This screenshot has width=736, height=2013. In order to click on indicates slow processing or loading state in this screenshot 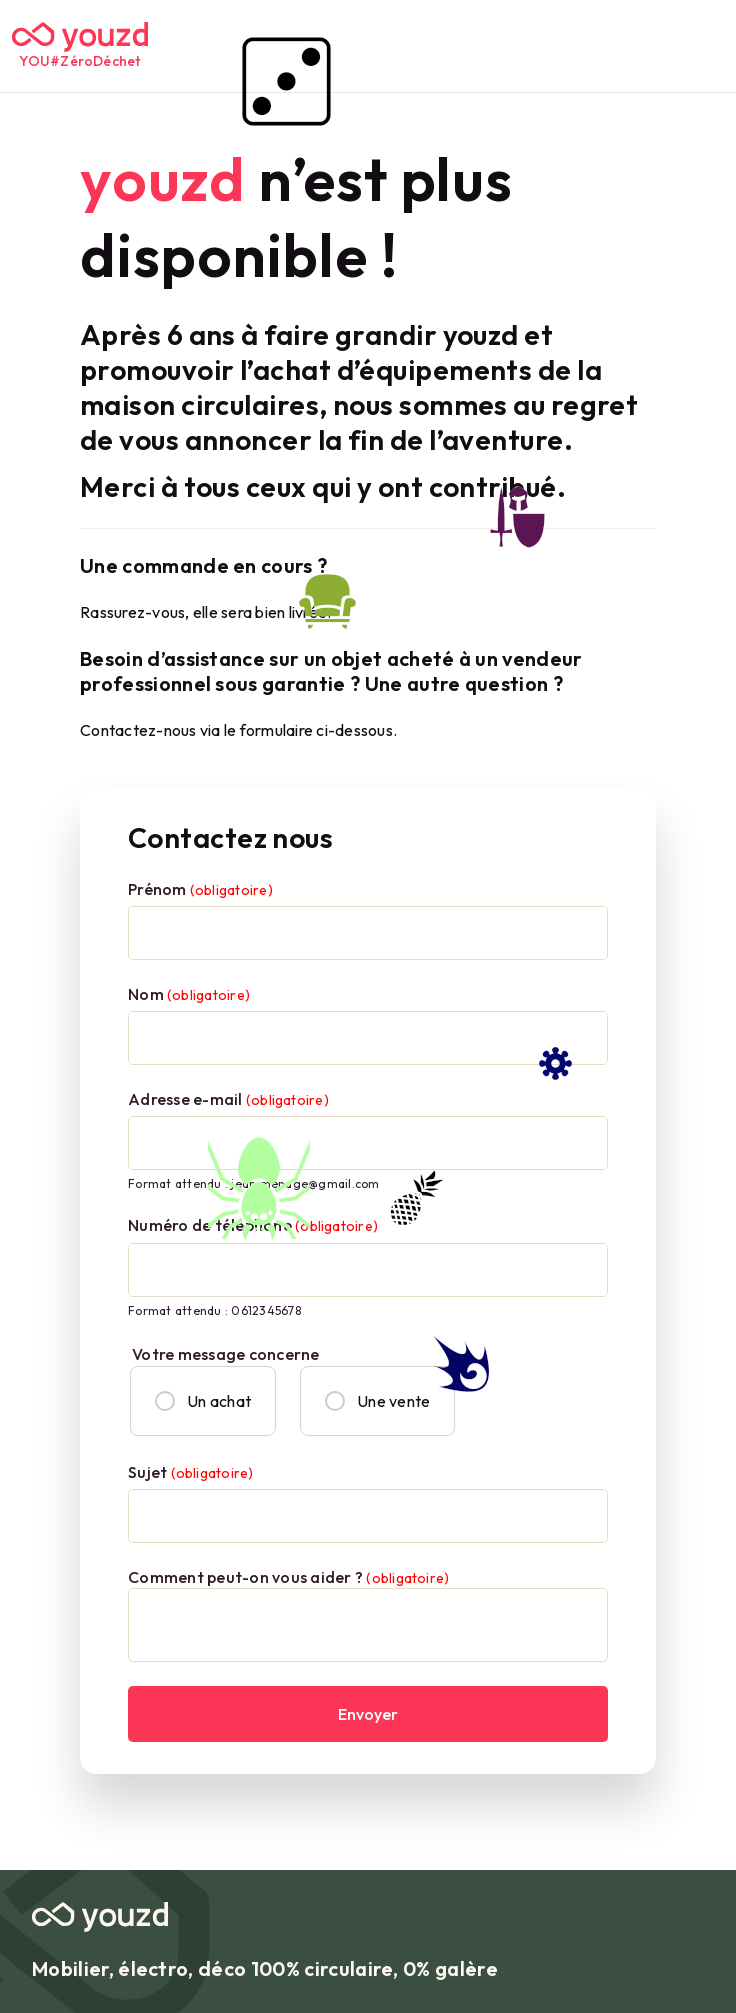, I will do `click(555, 1063)`.